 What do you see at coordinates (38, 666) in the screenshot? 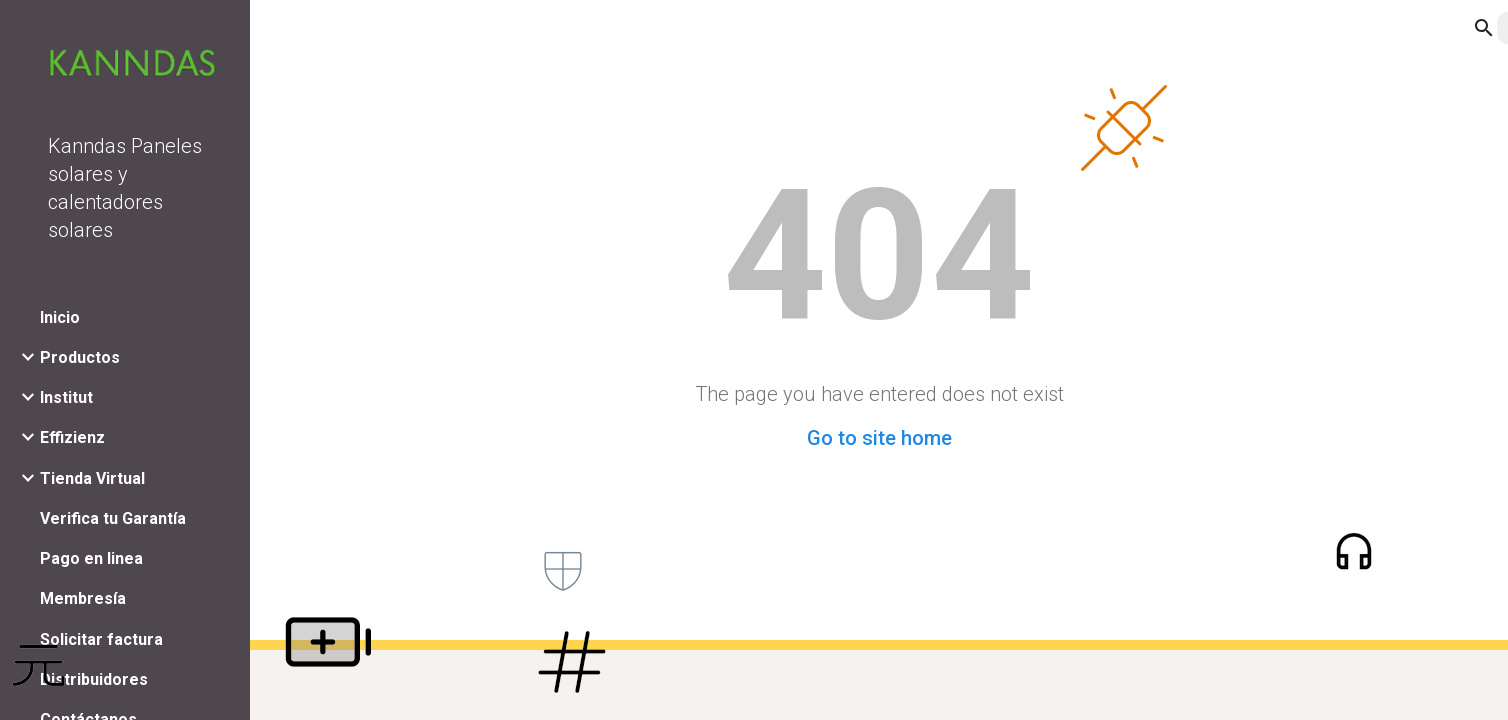
I see `view prices in chinese yuan` at bounding box center [38, 666].